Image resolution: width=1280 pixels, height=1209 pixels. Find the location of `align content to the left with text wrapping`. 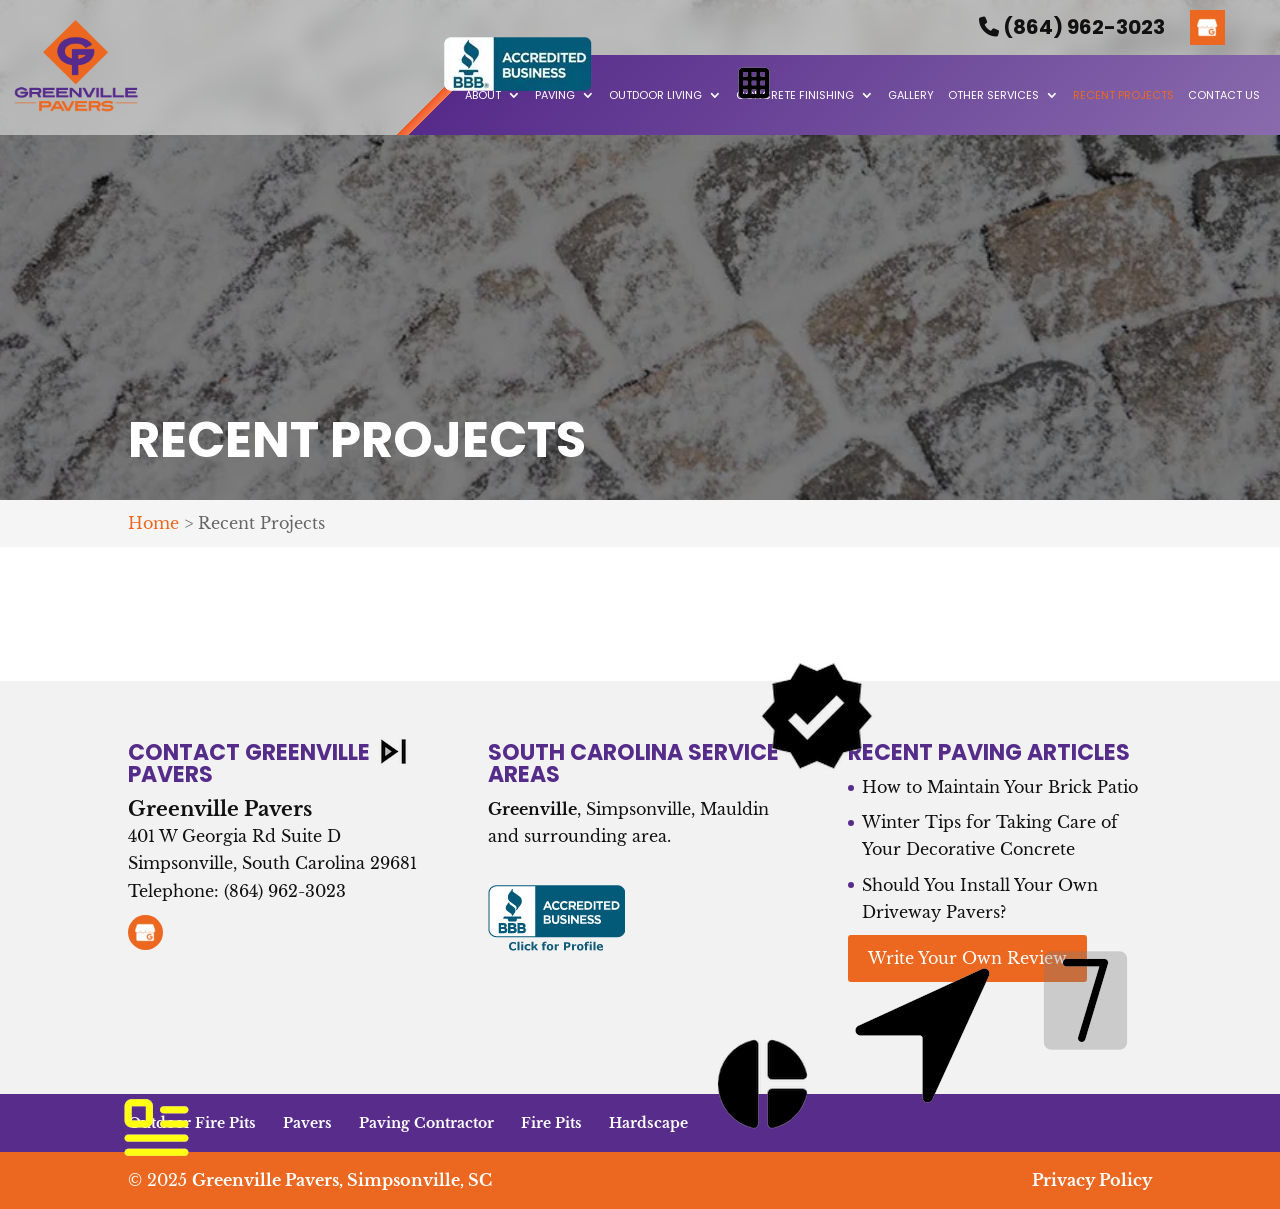

align content to the left with text wrapping is located at coordinates (156, 1127).